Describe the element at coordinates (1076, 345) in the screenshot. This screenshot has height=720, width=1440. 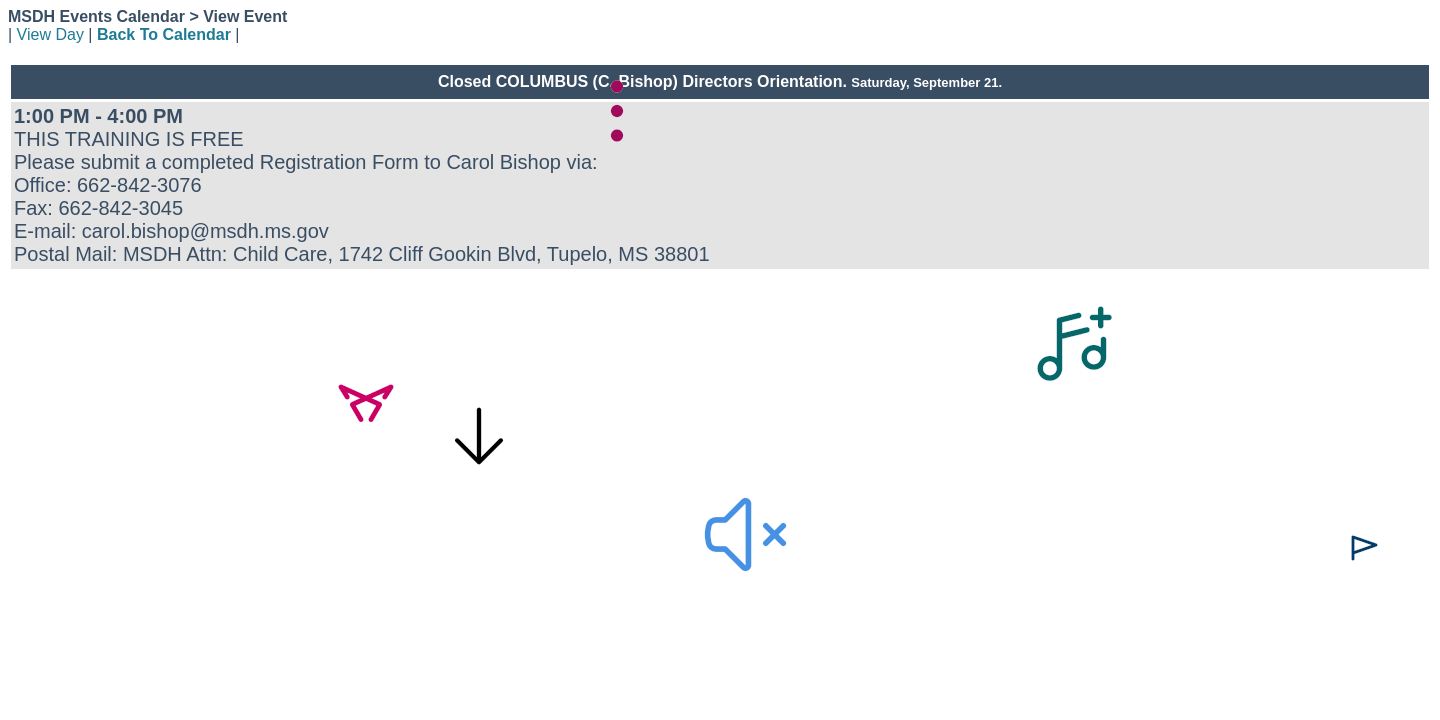
I see `add a new song to your library` at that location.